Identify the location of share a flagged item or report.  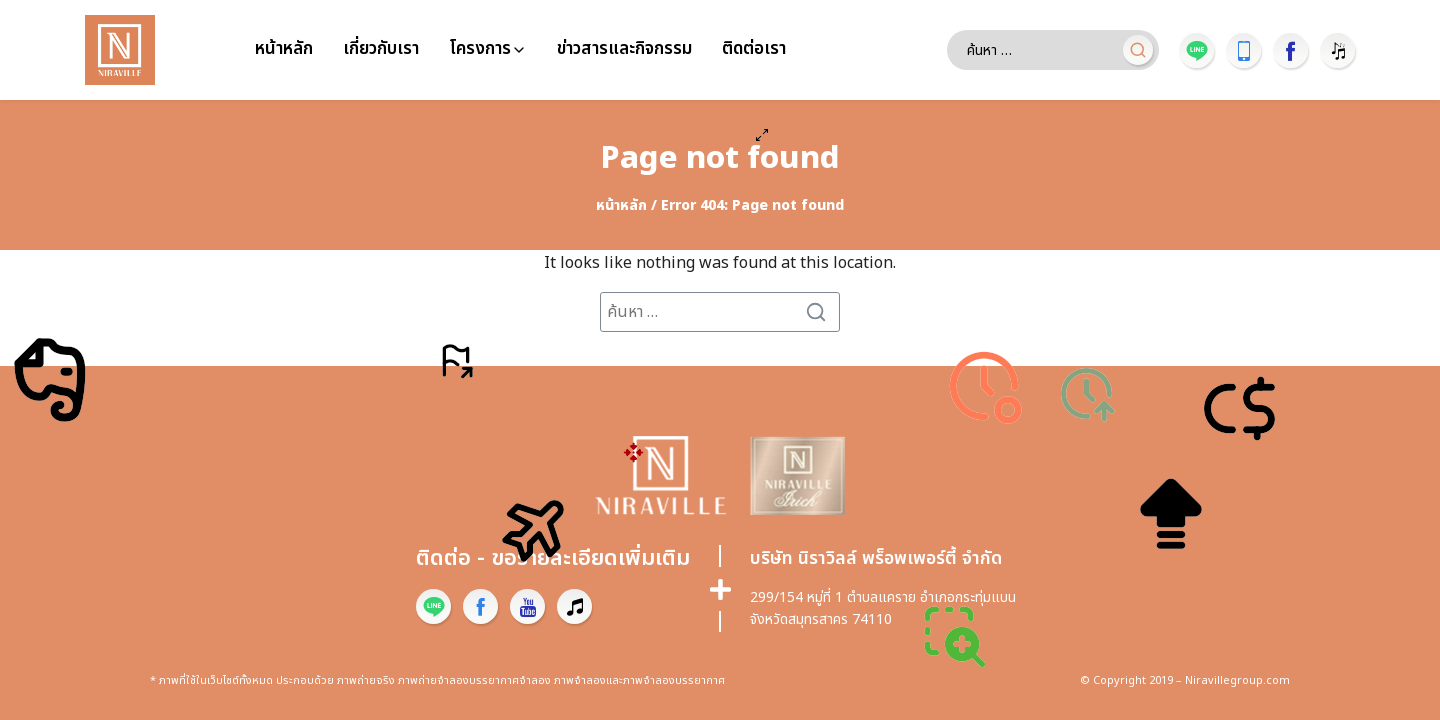
(456, 360).